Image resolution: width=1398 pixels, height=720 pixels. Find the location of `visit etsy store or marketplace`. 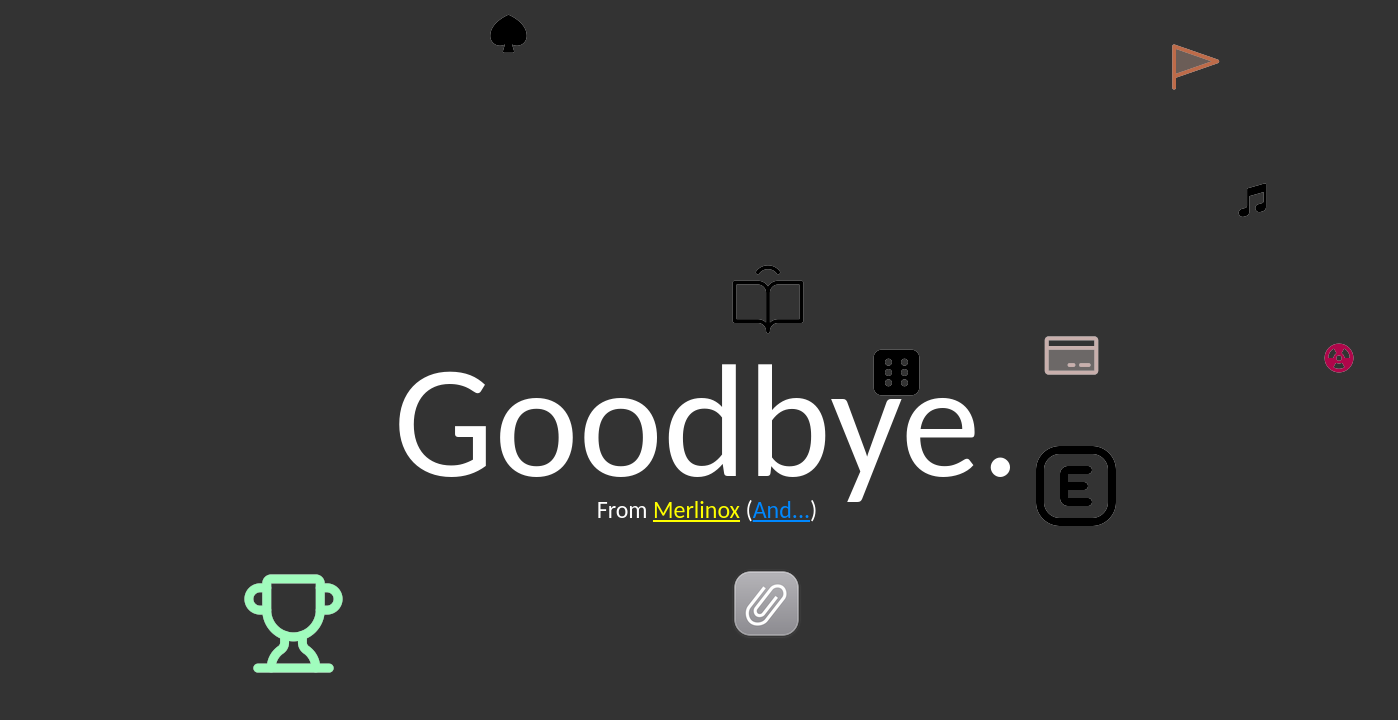

visit etsy store or marketplace is located at coordinates (1076, 486).